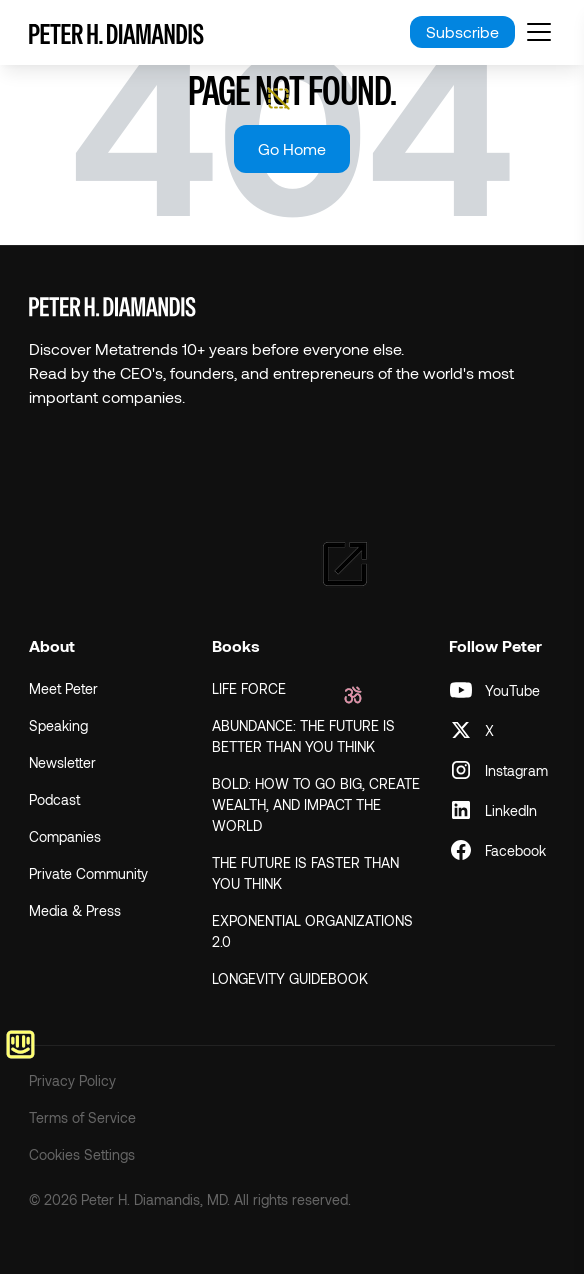 This screenshot has height=1274, width=584. Describe the element at coordinates (278, 98) in the screenshot. I see `disable marquee selection tool` at that location.